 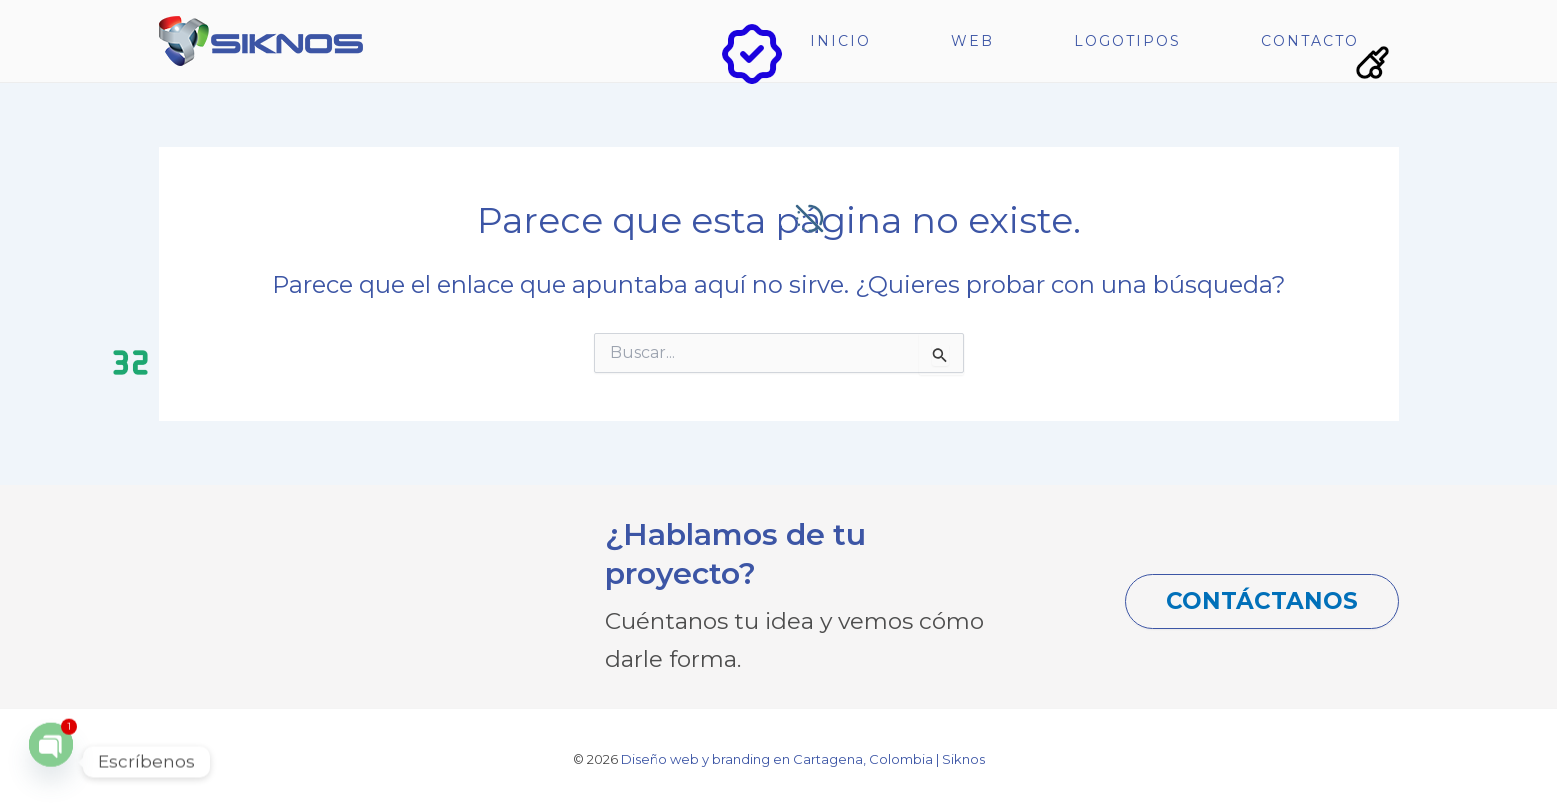 I want to click on access cricket sports content or scores, so click(x=1372, y=62).